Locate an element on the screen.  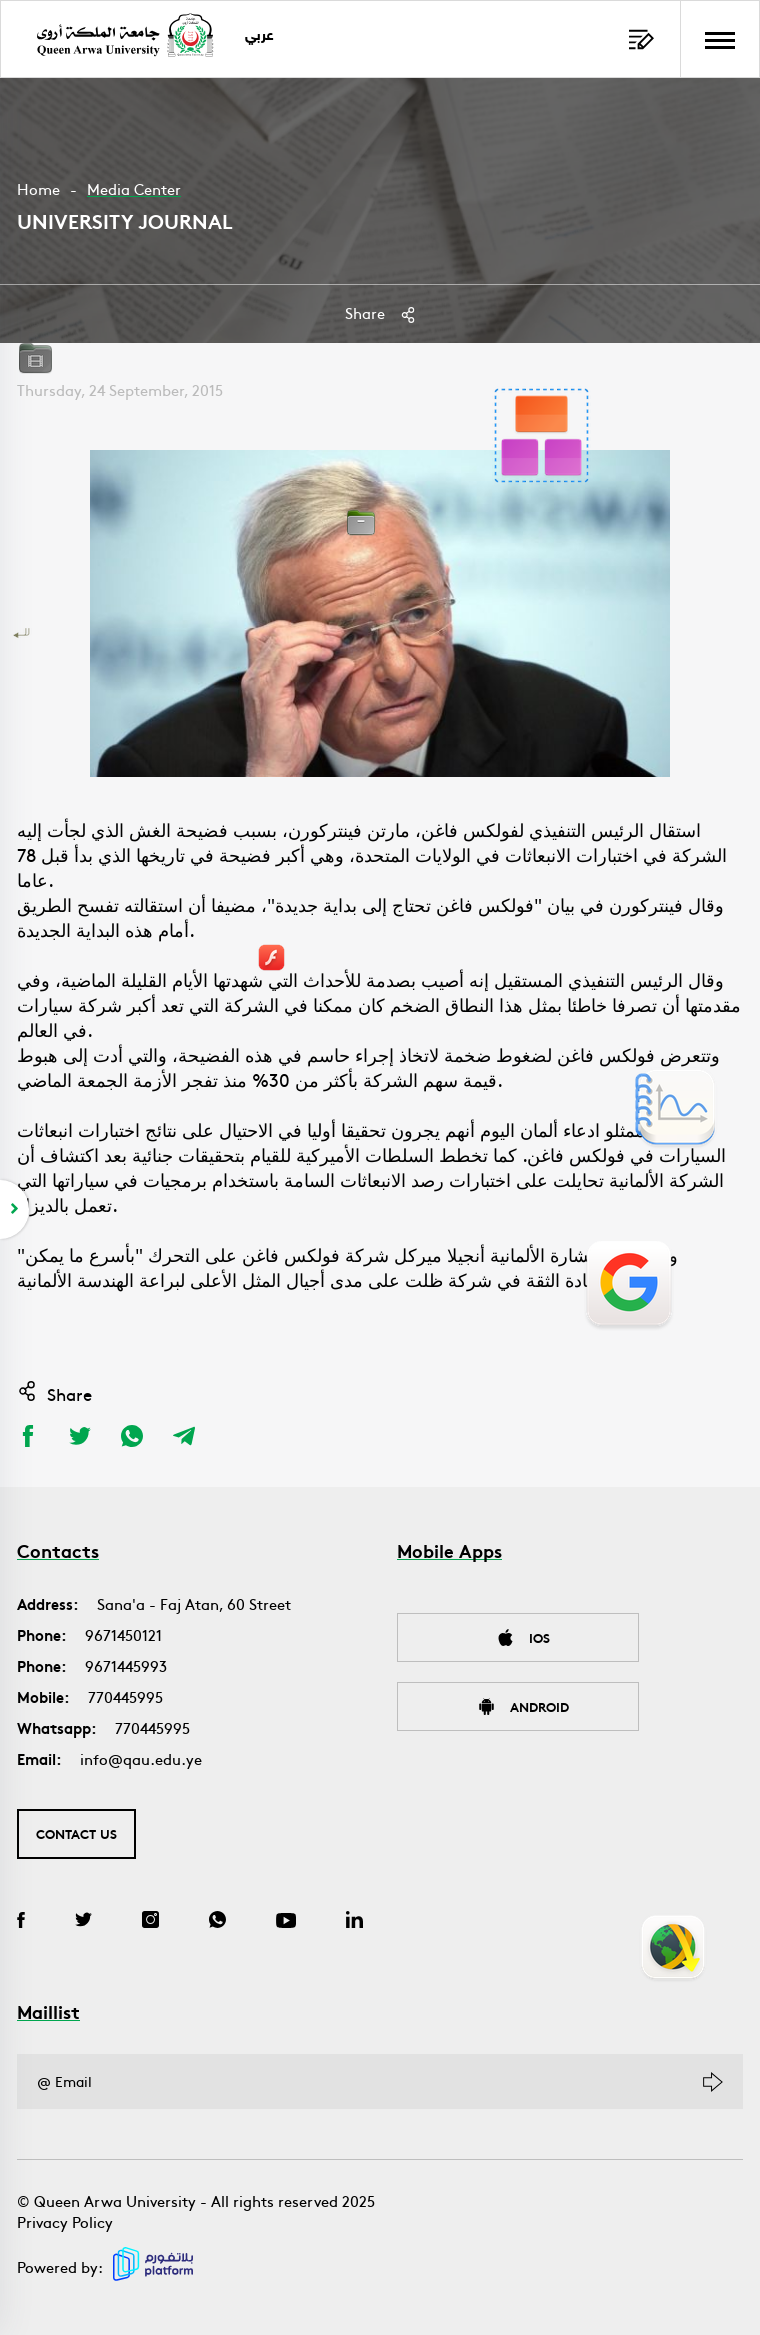
reply to all recipients of an email is located at coordinates (21, 633).